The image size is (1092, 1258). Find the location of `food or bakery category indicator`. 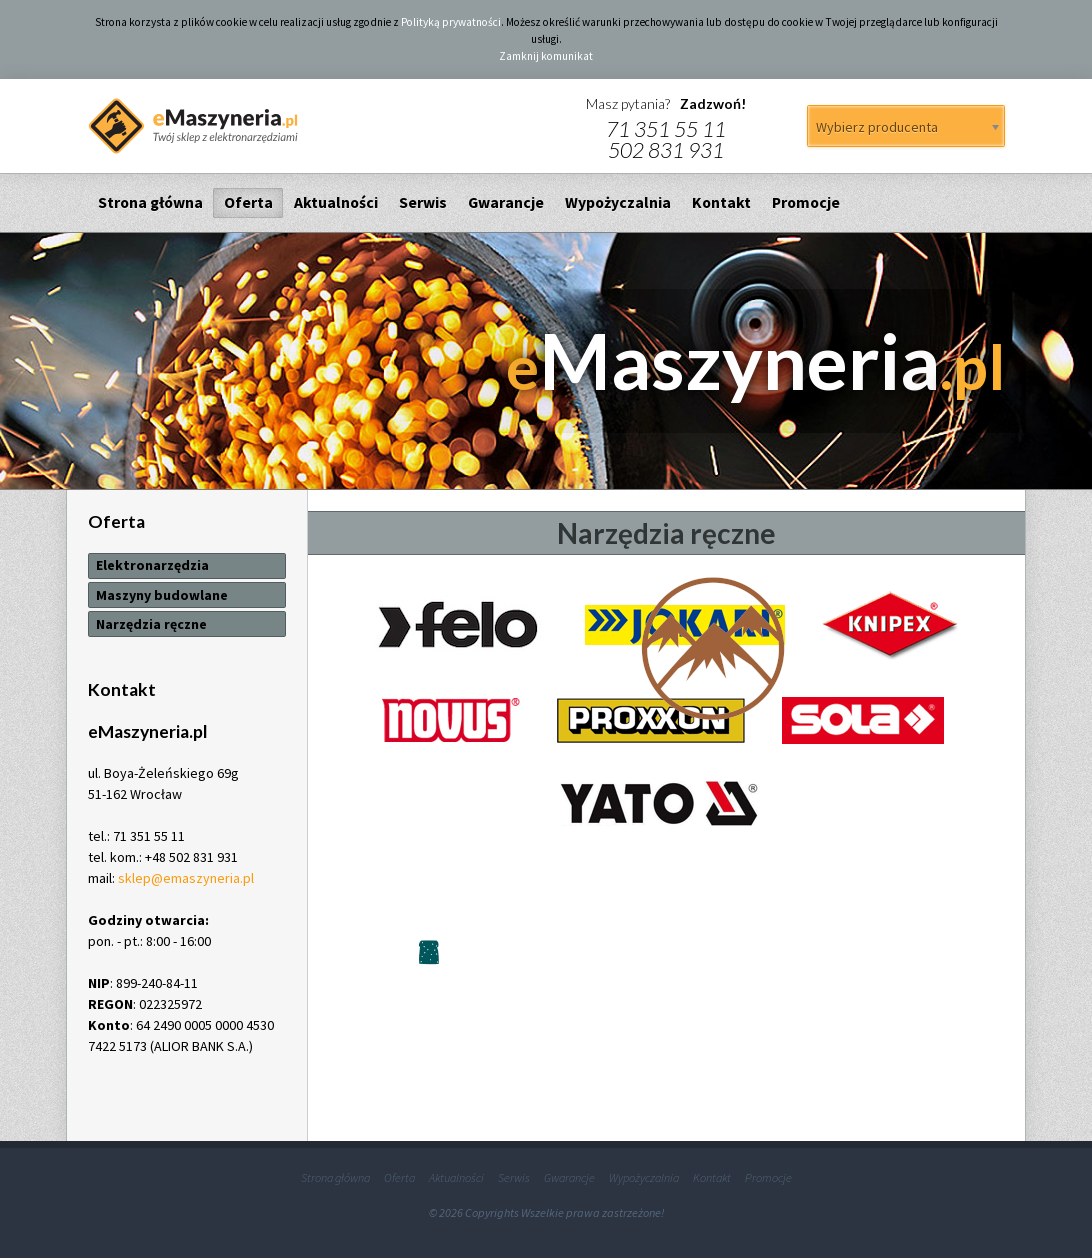

food or bakery category indicator is located at coordinates (429, 952).